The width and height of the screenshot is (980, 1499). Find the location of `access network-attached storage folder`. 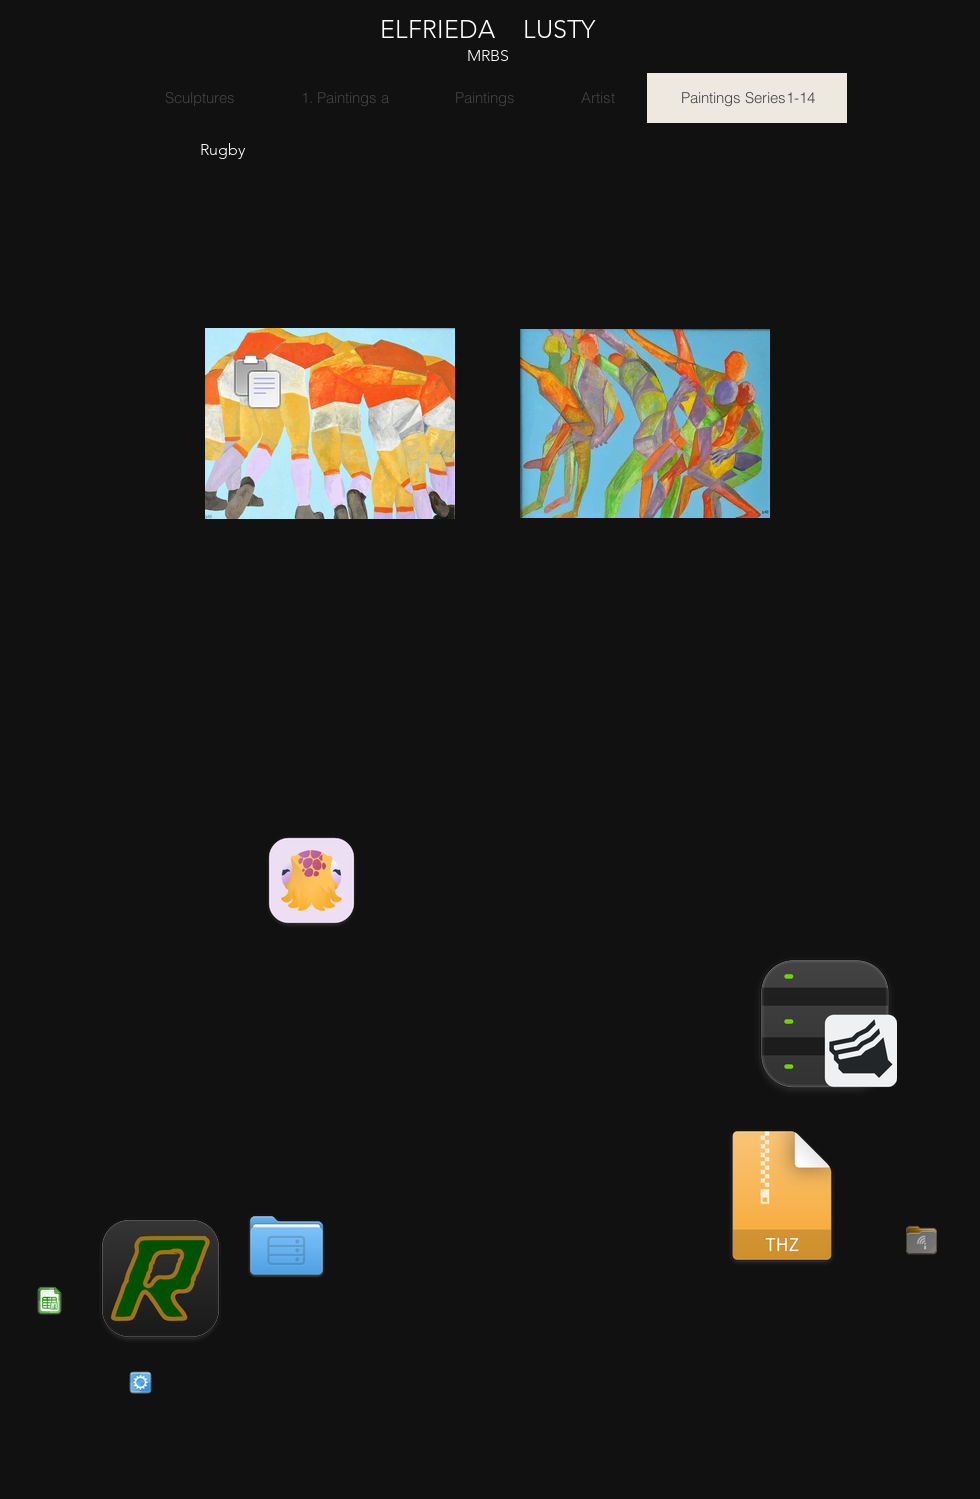

access network-attached storage folder is located at coordinates (286, 1245).